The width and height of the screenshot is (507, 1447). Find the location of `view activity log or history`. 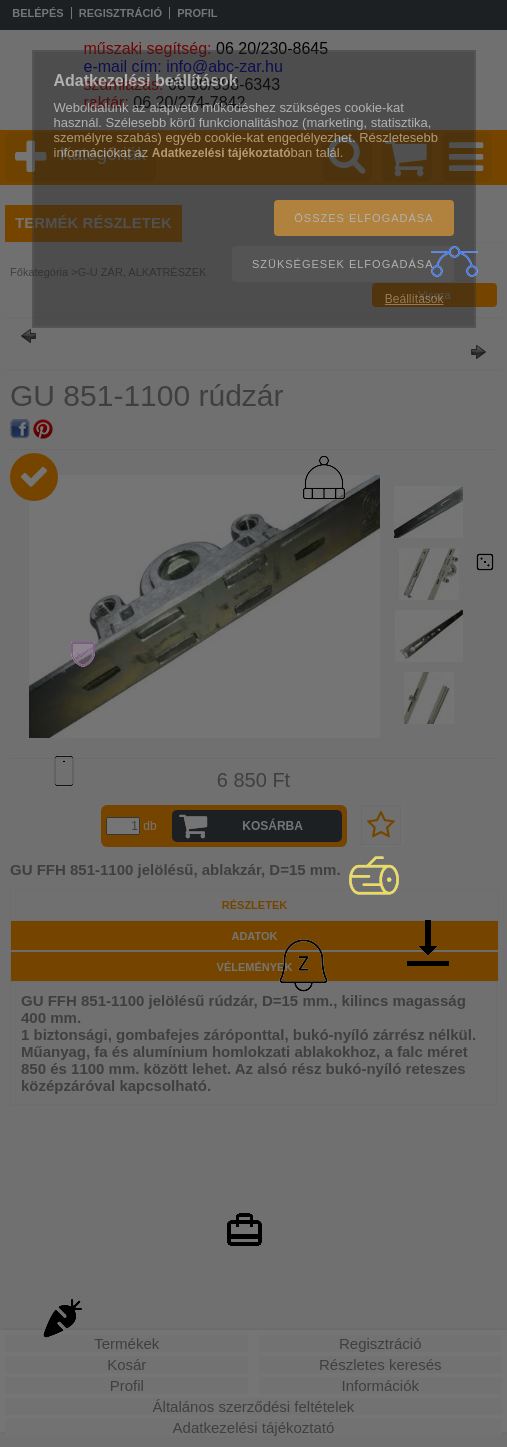

view activity log or history is located at coordinates (374, 878).